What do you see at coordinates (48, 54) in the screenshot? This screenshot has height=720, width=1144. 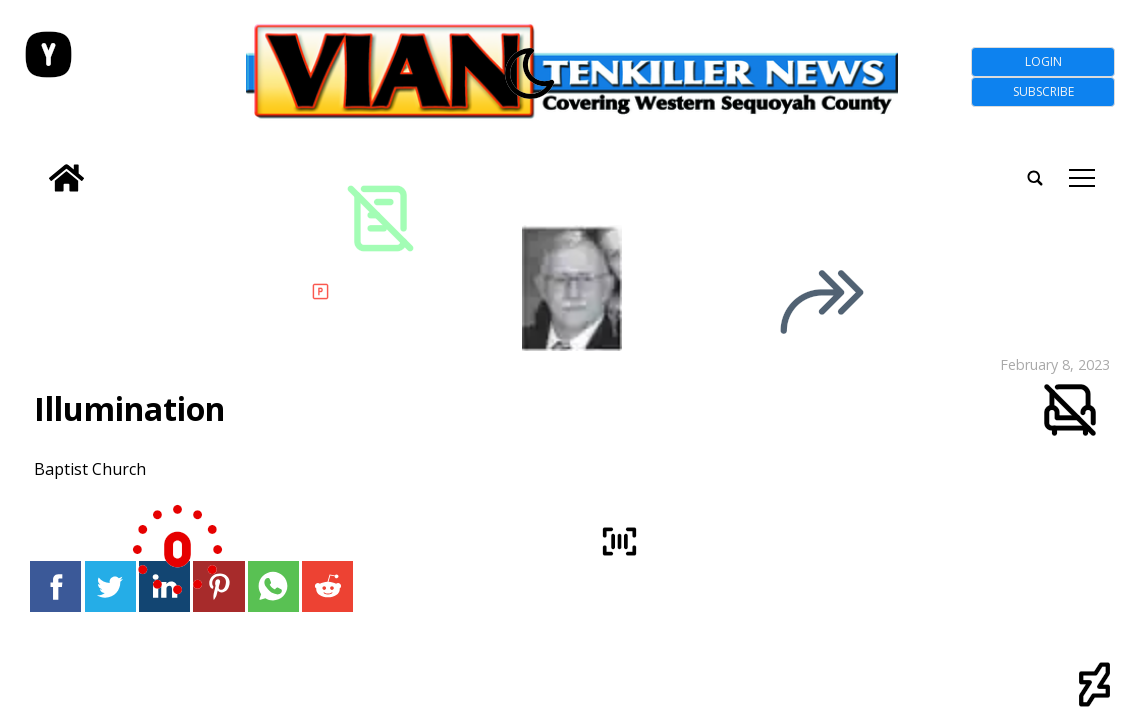 I see `represents the letter Y in a menu or keyboard interface` at bounding box center [48, 54].